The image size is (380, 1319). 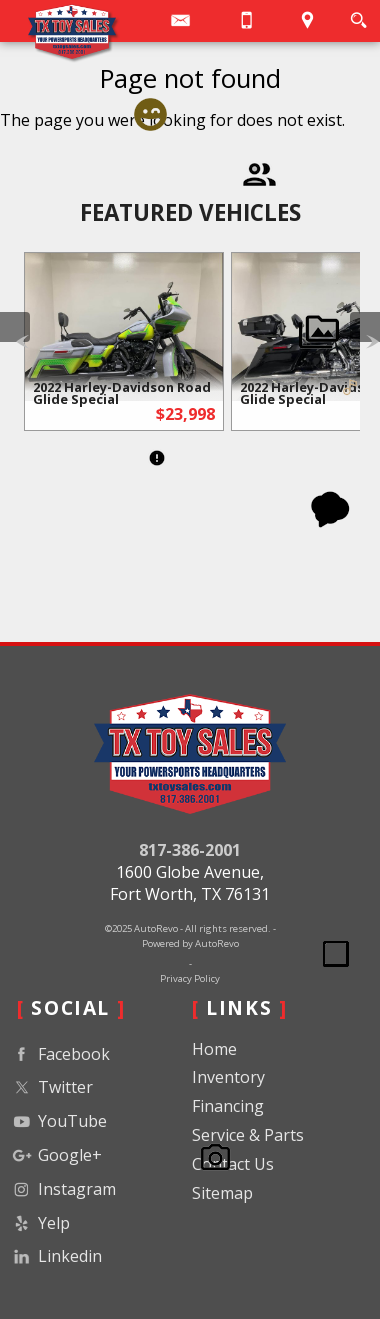 What do you see at coordinates (319, 332) in the screenshot?
I see `access your photo and media library` at bounding box center [319, 332].